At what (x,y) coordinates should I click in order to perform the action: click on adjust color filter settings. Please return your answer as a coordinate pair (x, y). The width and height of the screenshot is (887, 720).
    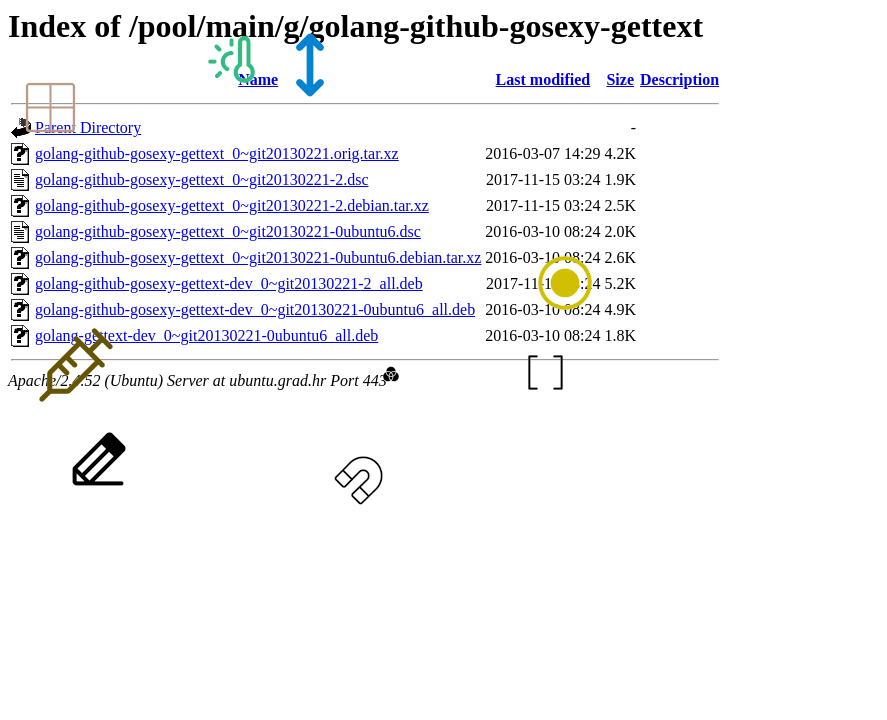
    Looking at the image, I should click on (391, 374).